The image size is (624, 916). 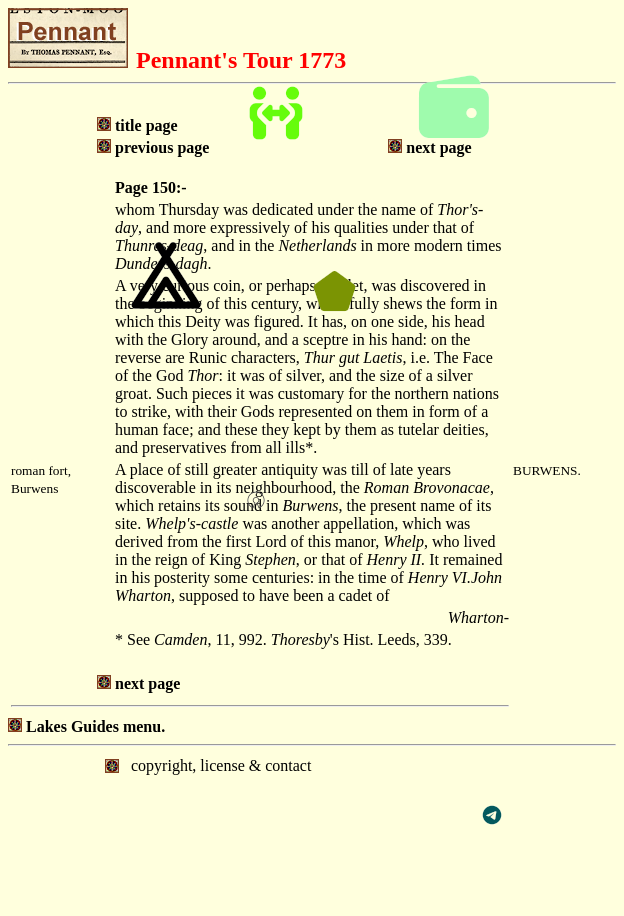 I want to click on indicates social distancing or maintaining space between people, so click(x=276, y=113).